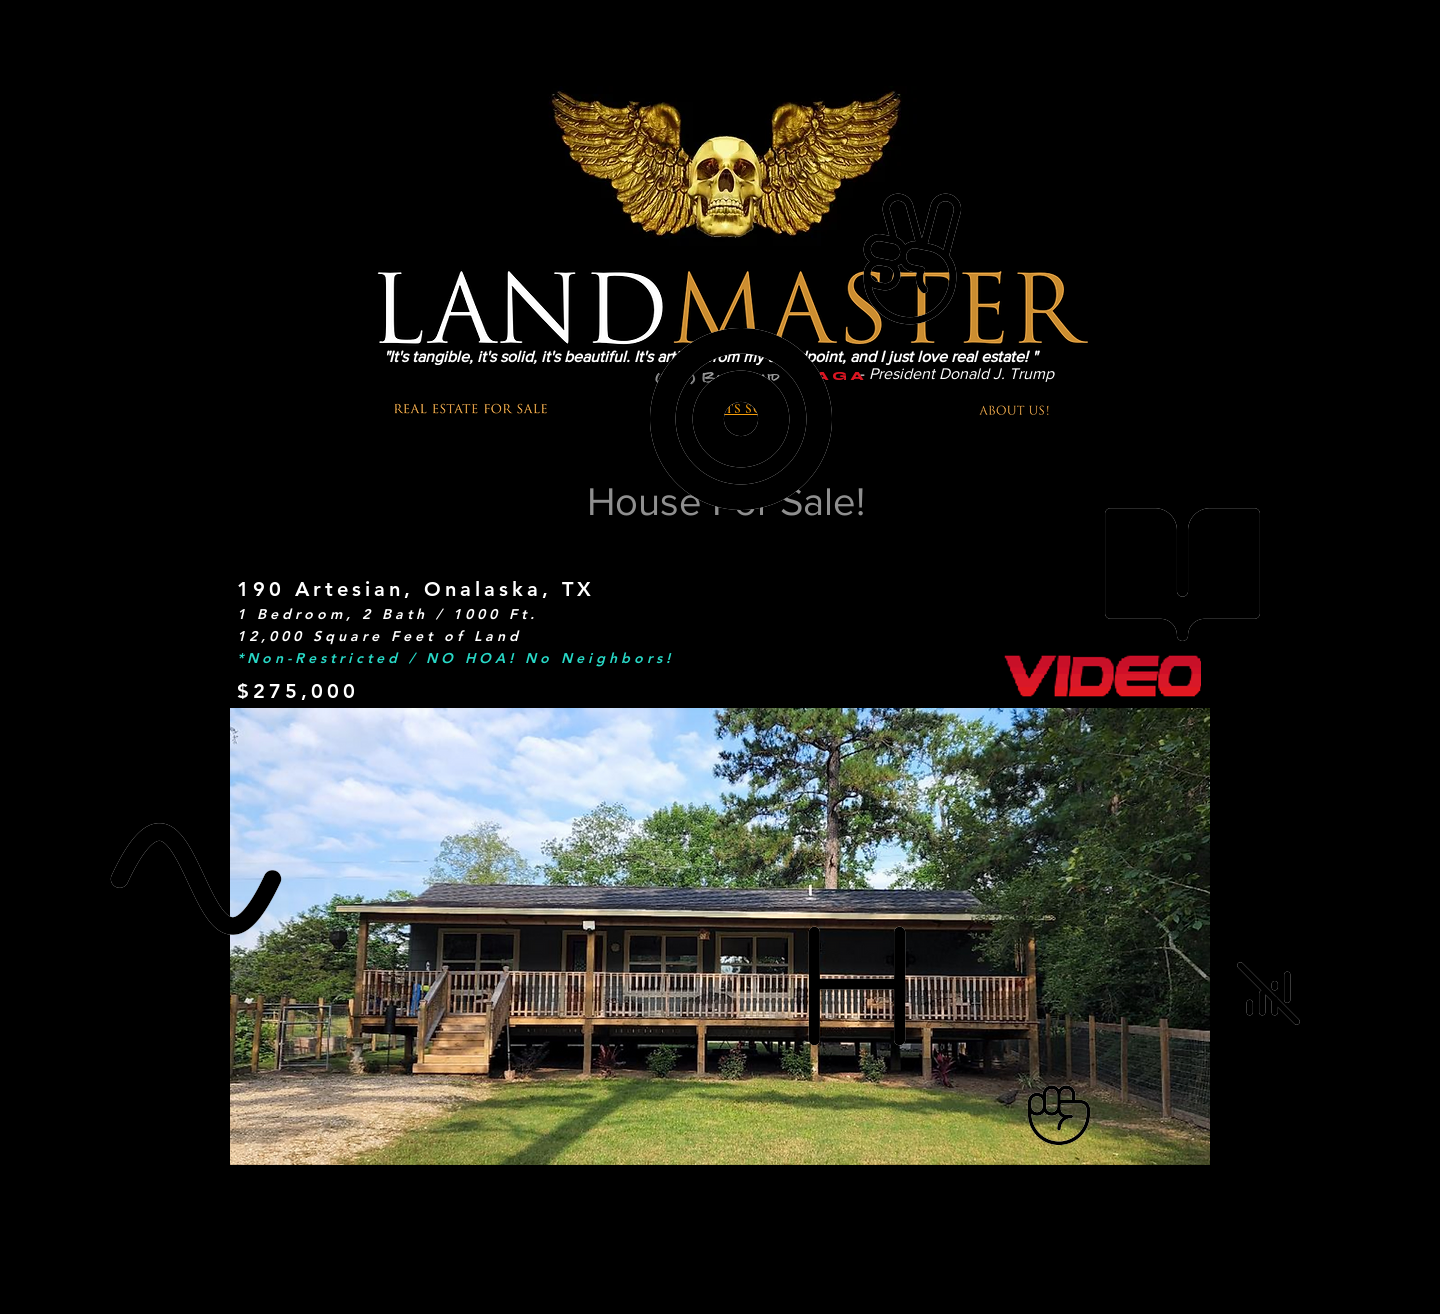 The width and height of the screenshot is (1440, 1314). Describe the element at coordinates (1059, 1114) in the screenshot. I see `indicates solidarity or support` at that location.